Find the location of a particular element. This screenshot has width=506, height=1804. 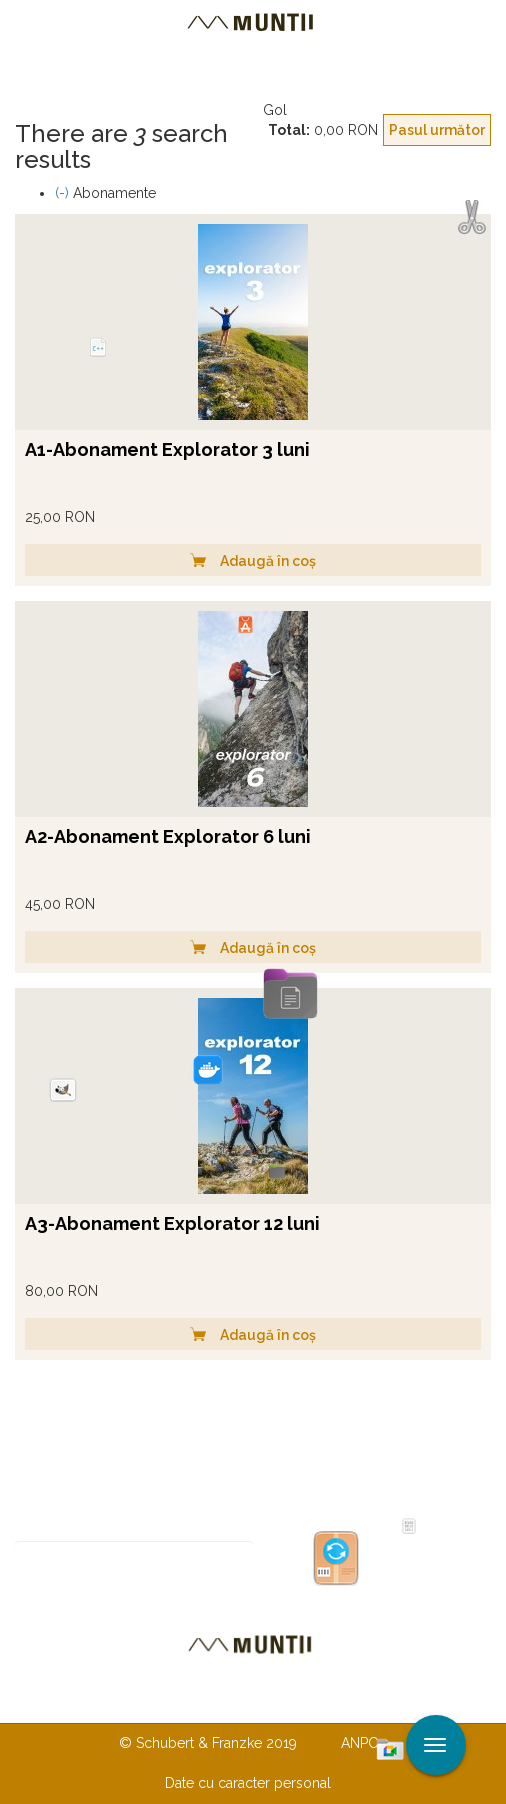

open the app store to browse and download applications is located at coordinates (245, 624).